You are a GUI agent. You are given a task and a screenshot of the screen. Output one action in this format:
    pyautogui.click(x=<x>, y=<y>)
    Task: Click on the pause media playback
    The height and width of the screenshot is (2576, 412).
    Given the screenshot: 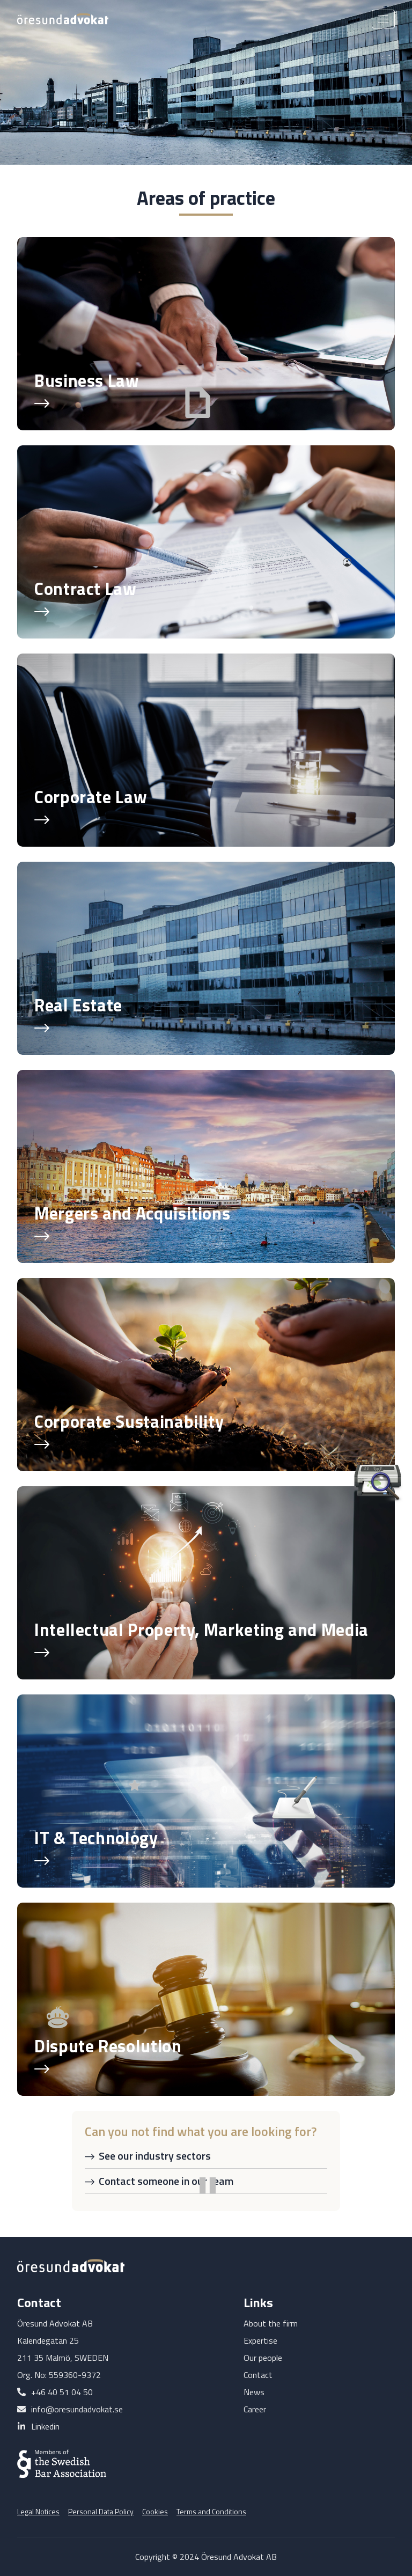 What is the action you would take?
    pyautogui.click(x=208, y=2185)
    